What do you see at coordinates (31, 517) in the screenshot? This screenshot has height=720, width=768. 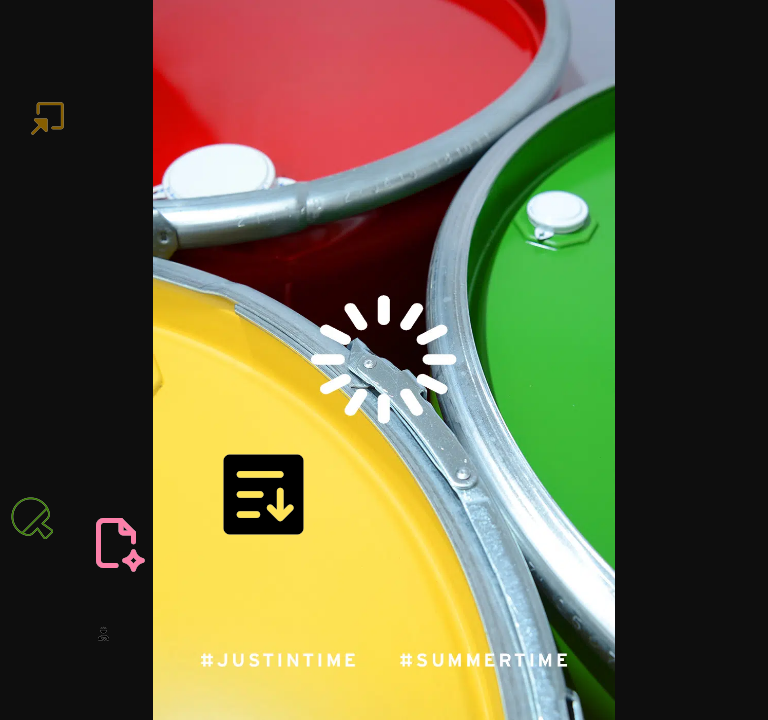 I see `access ping pong or table tennis game` at bounding box center [31, 517].